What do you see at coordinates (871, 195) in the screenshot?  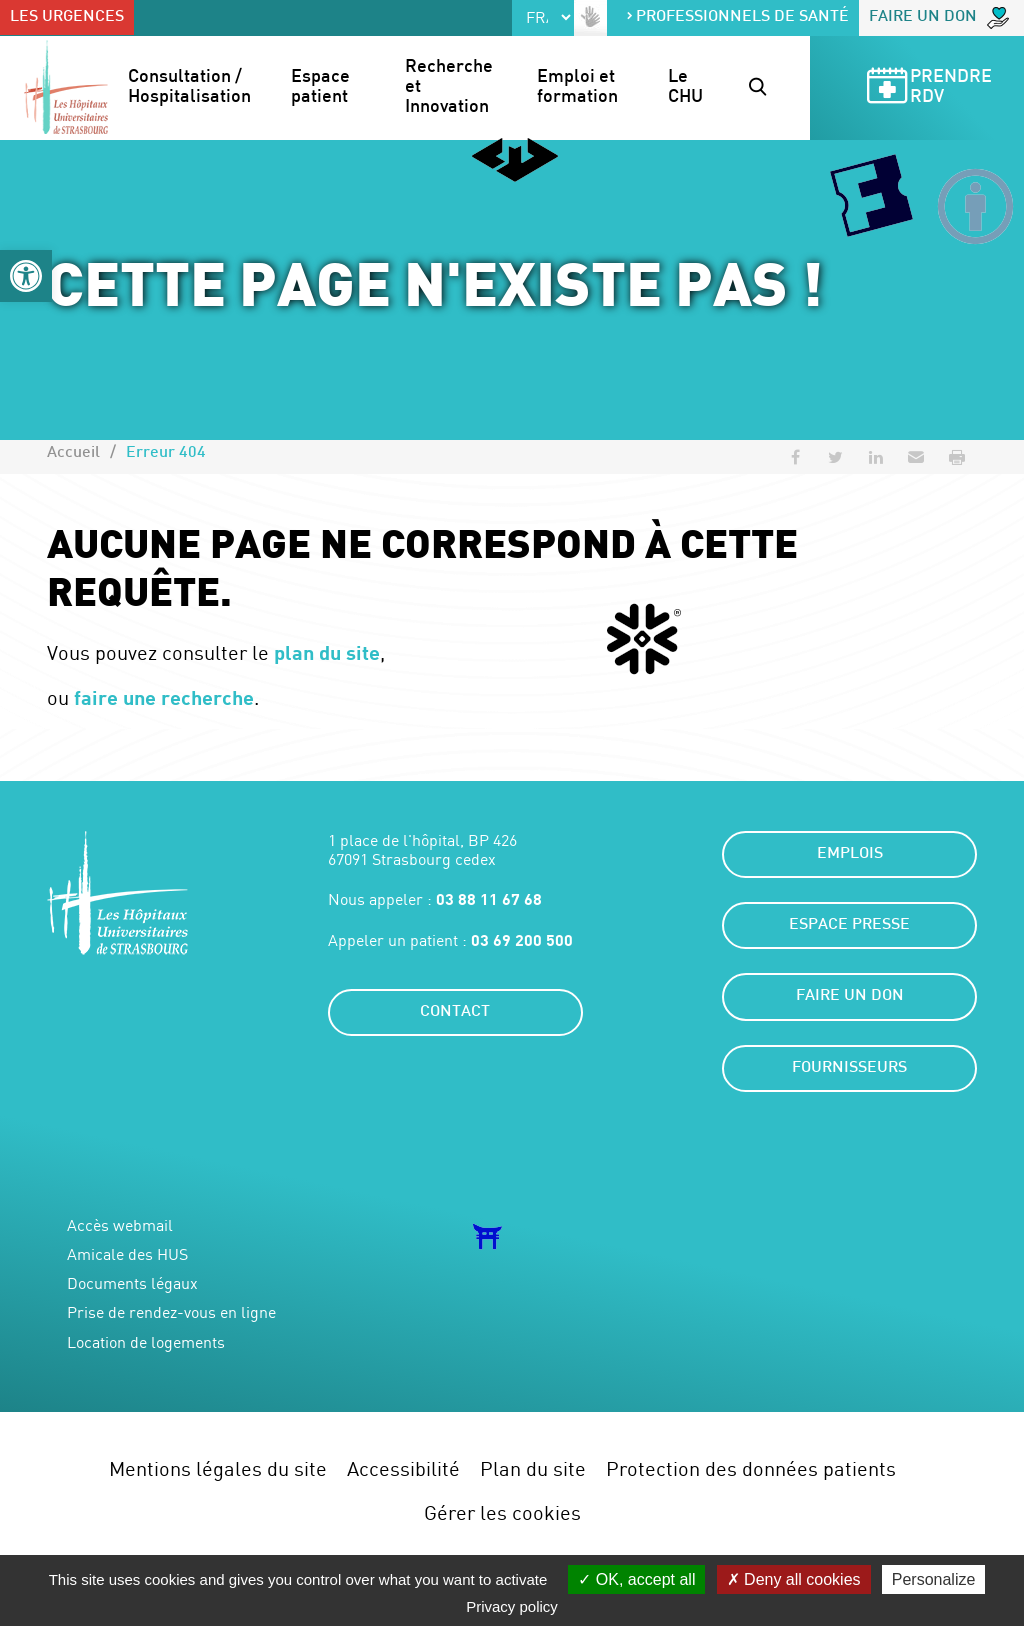 I see `open the Fandango app for movie tickets` at bounding box center [871, 195].